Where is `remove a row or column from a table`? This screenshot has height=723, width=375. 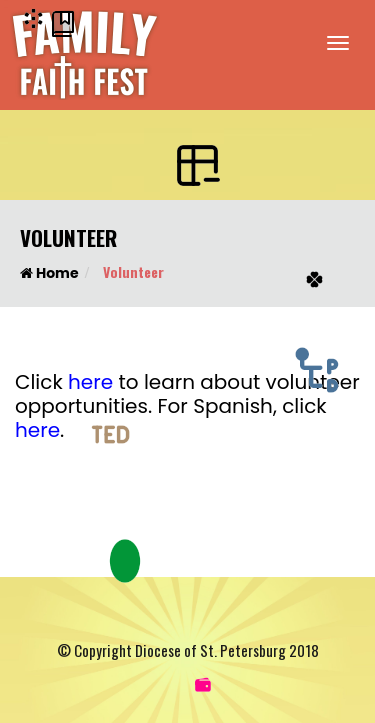
remove a row or column from a table is located at coordinates (197, 165).